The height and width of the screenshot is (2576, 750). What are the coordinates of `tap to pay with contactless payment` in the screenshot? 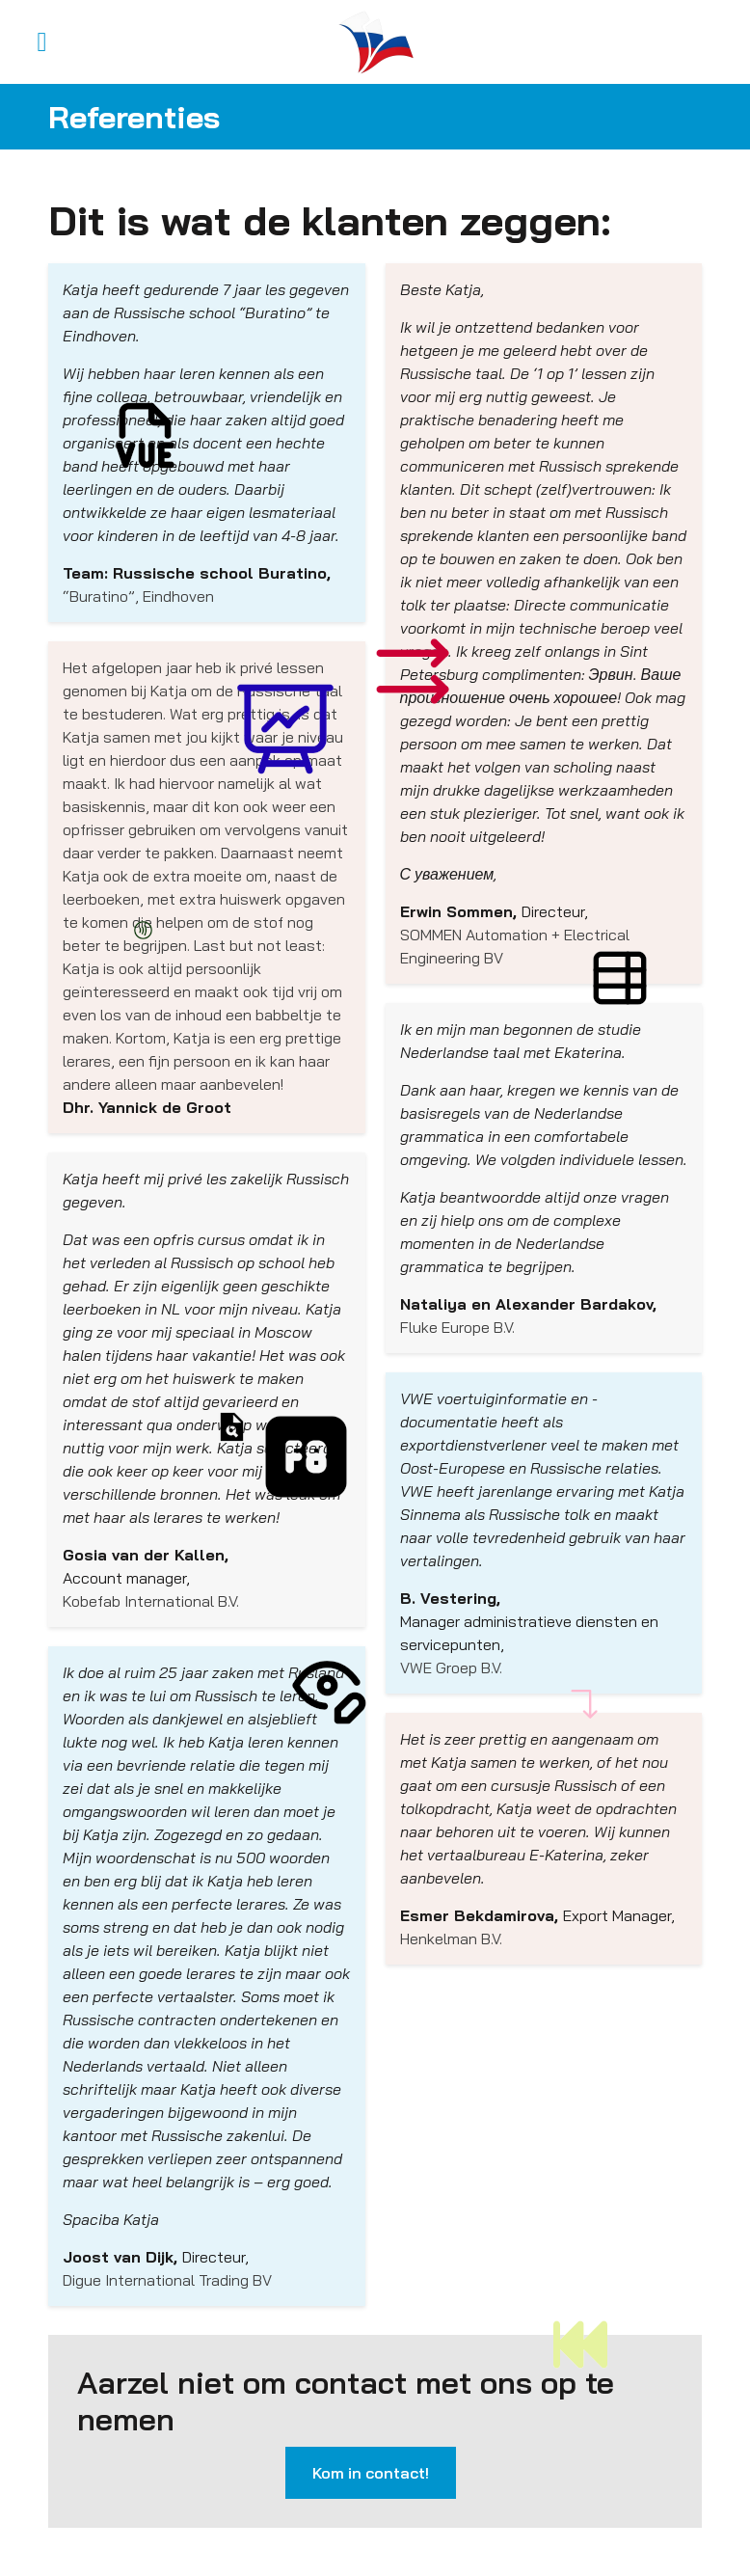 It's located at (143, 930).